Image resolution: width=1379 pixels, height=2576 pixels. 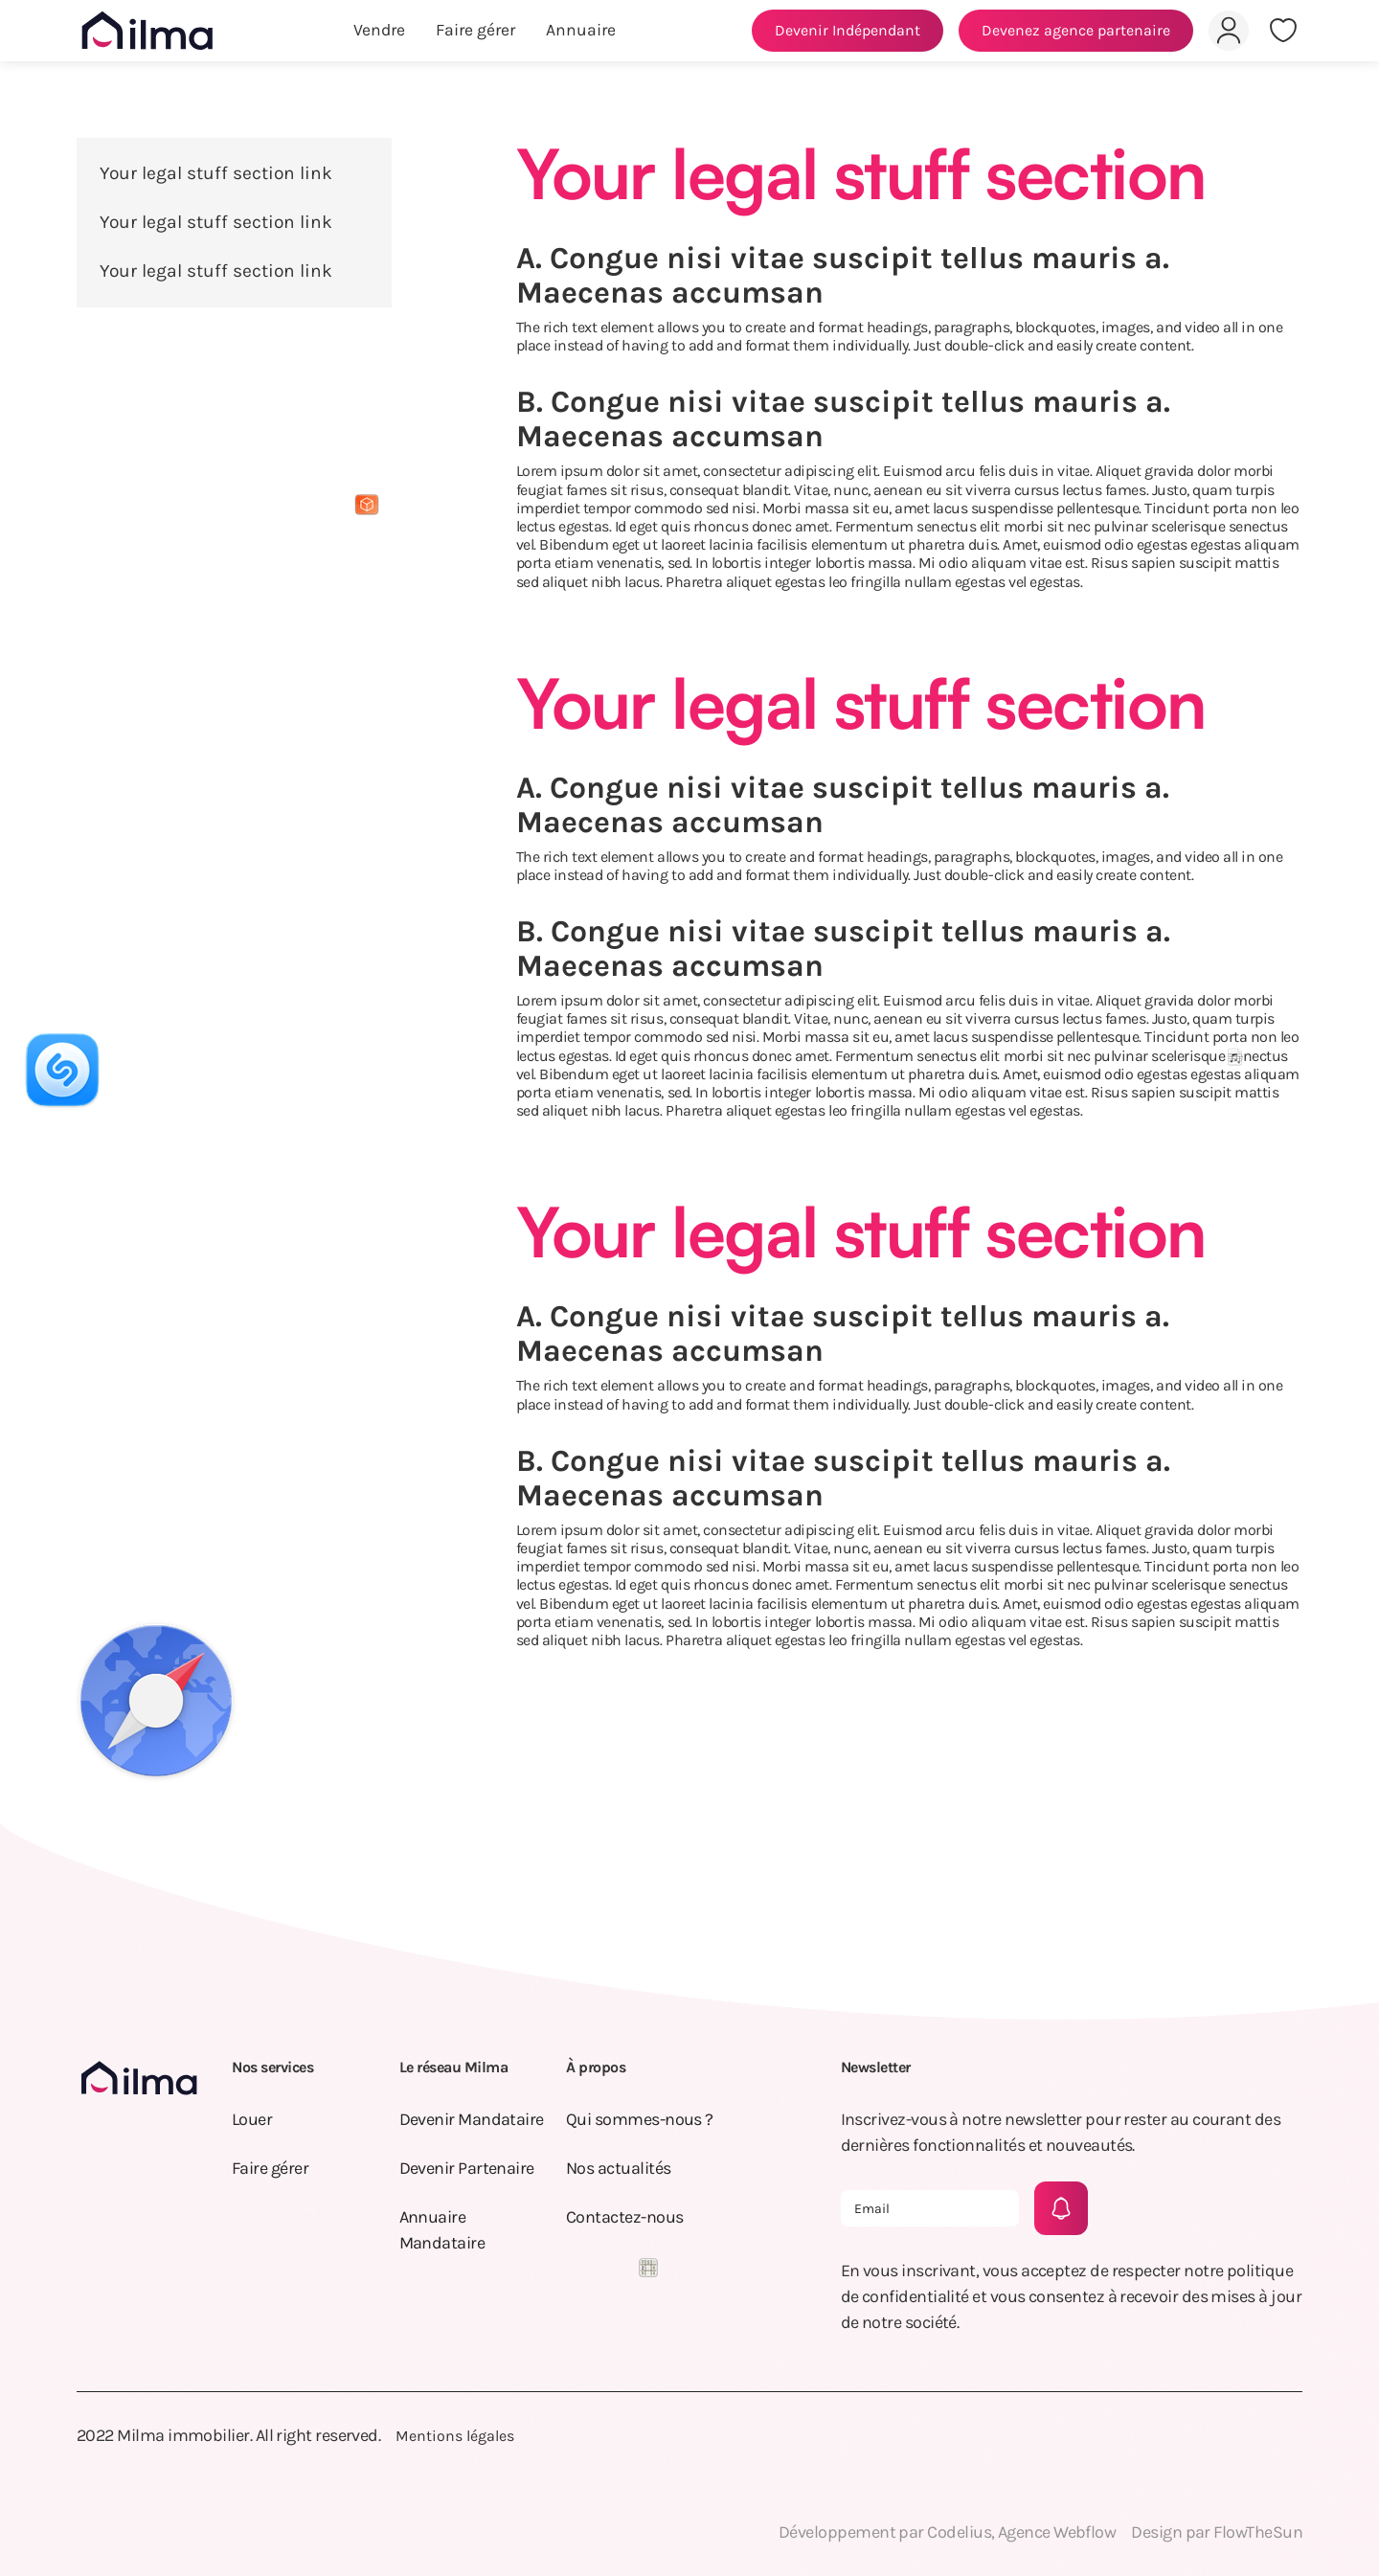 I want to click on identify a song playing nearby, so click(x=62, y=1070).